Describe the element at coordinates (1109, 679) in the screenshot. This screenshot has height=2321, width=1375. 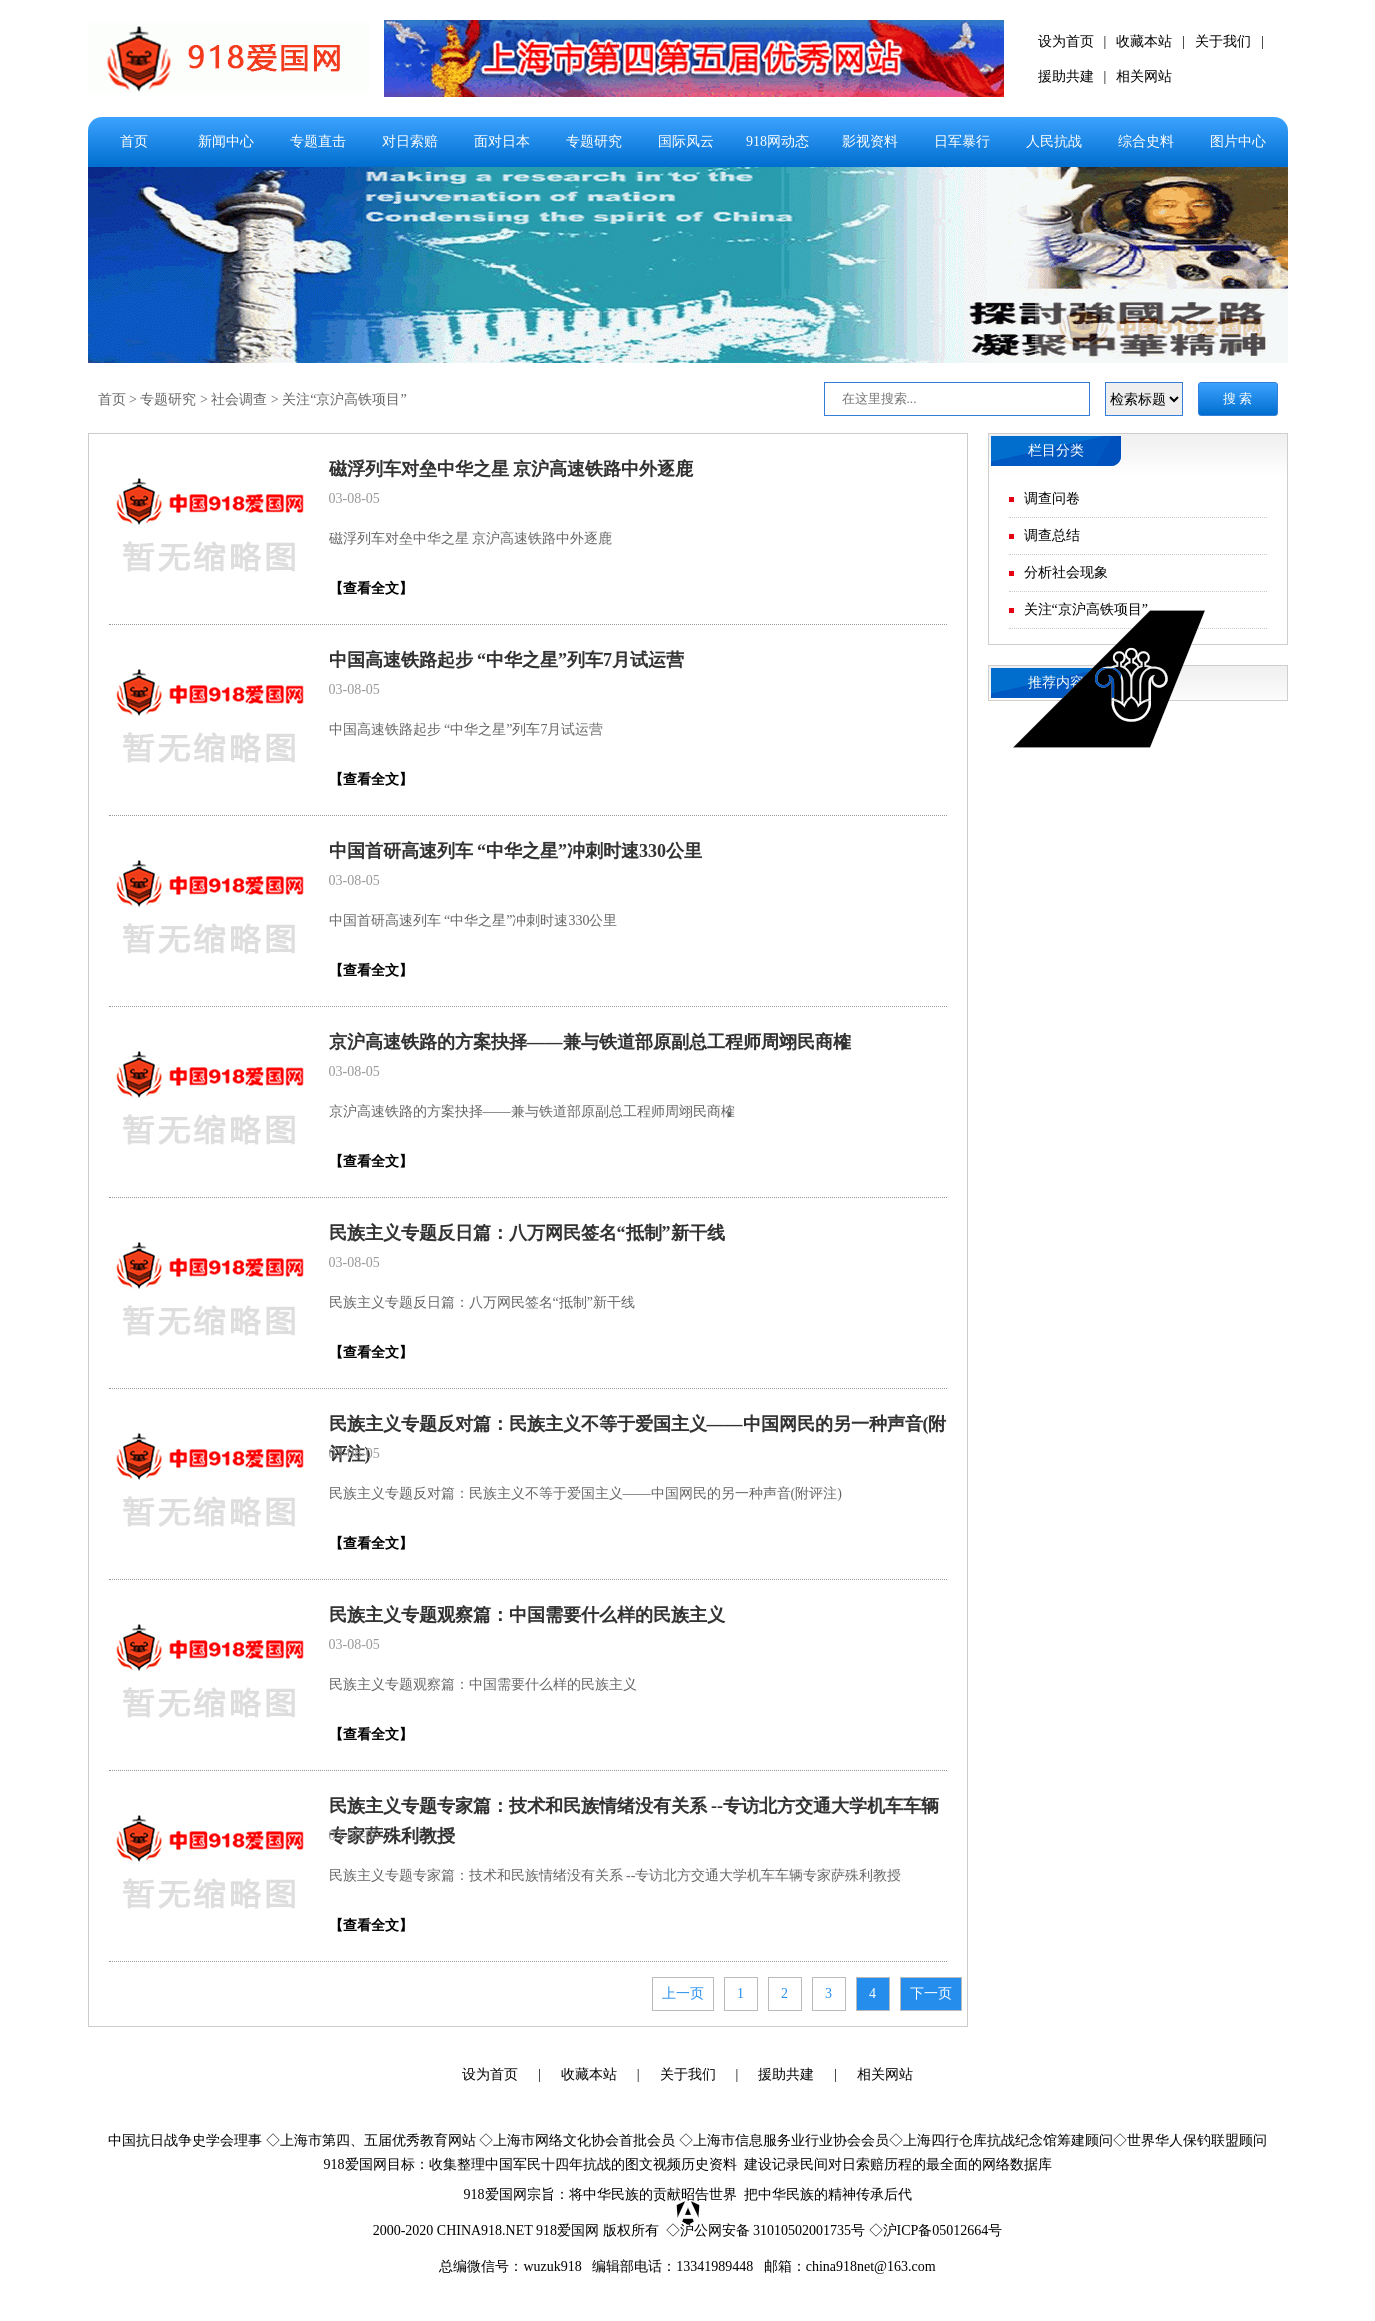
I see `China Southern Airlines logo` at that location.